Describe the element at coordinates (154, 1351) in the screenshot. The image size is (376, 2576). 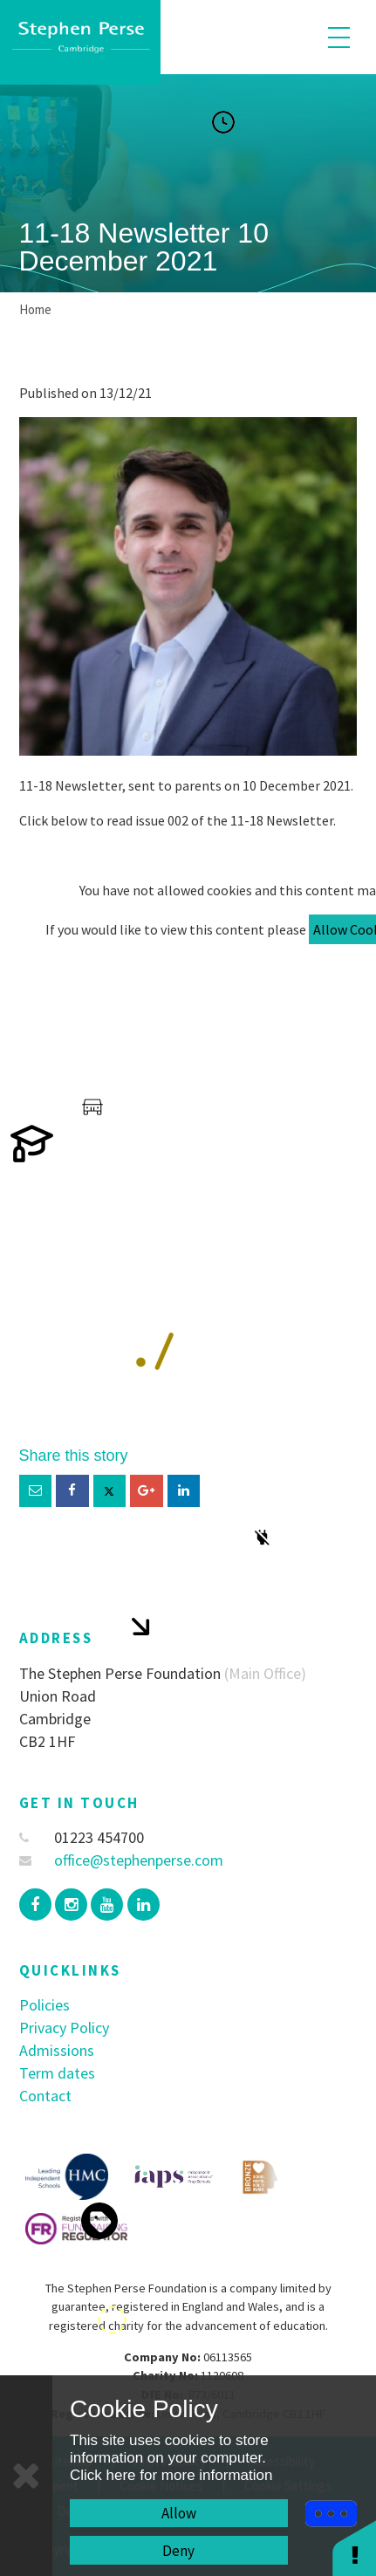
I see `indicates a relative file path reference` at that location.